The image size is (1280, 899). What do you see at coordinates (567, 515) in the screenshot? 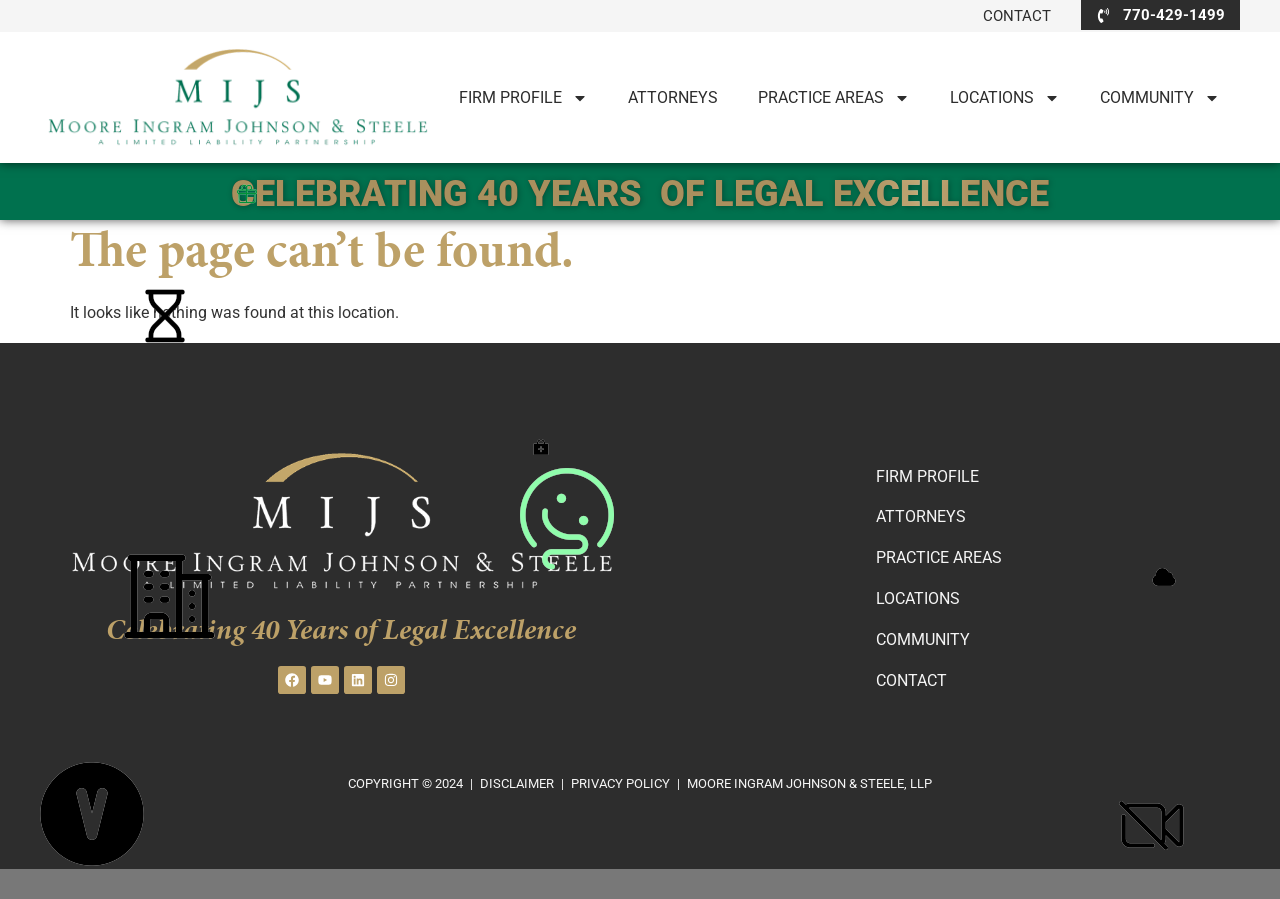
I see `indicates something is overwhelmingly good or impressive` at bounding box center [567, 515].